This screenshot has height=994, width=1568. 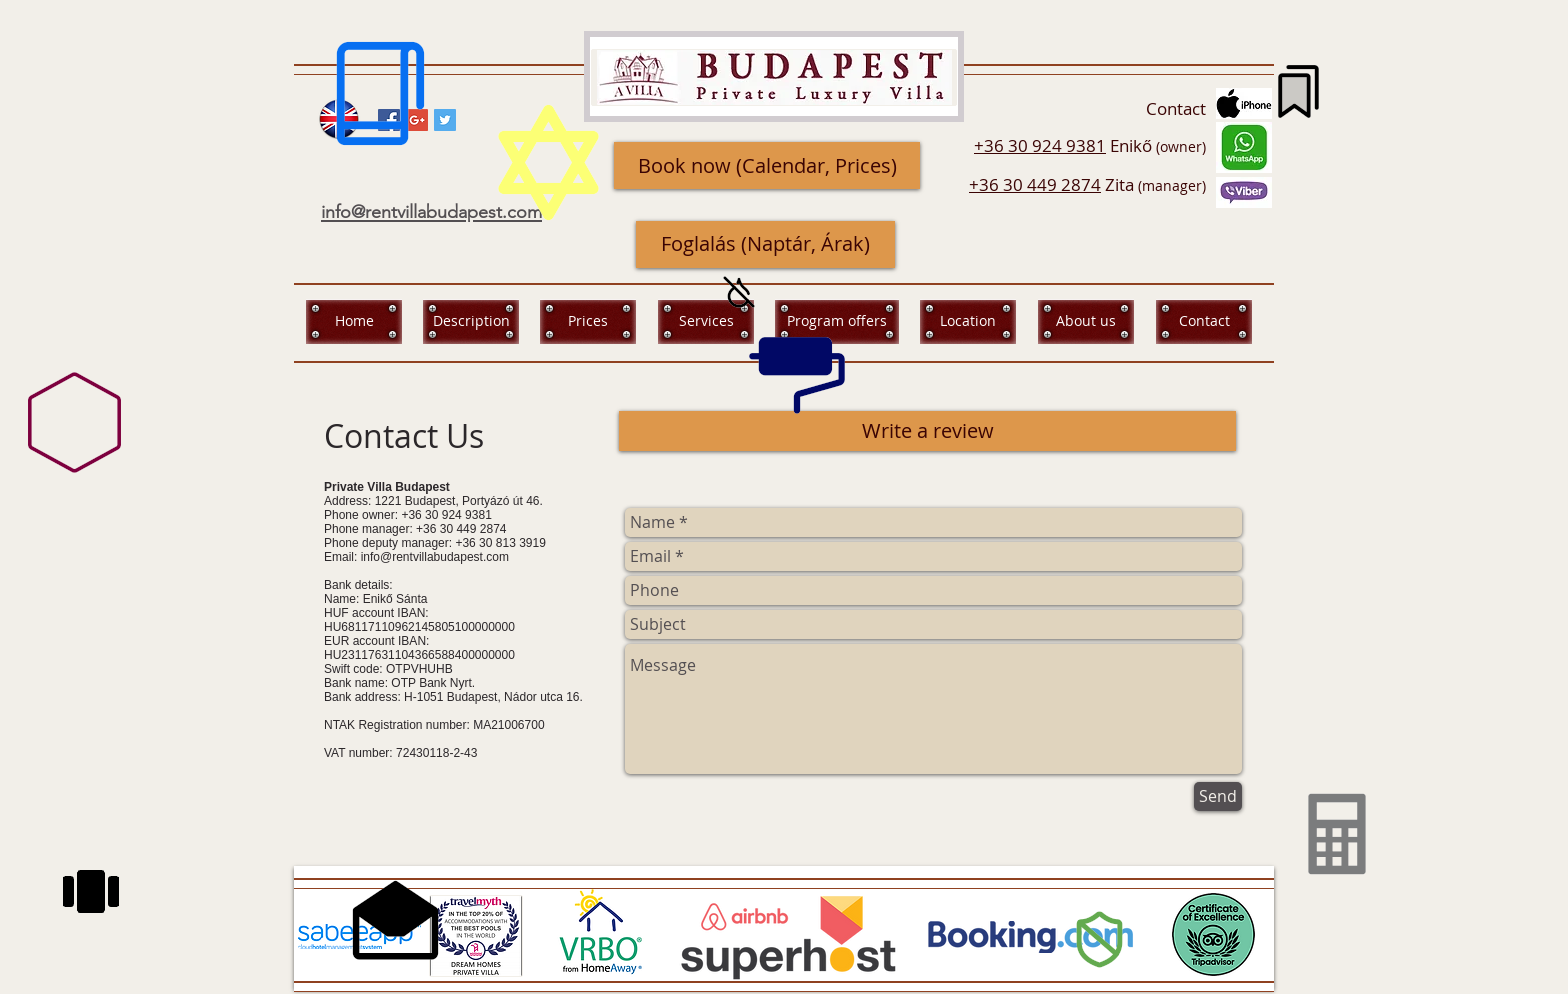 I want to click on view your saved bookmarks, so click(x=1298, y=91).